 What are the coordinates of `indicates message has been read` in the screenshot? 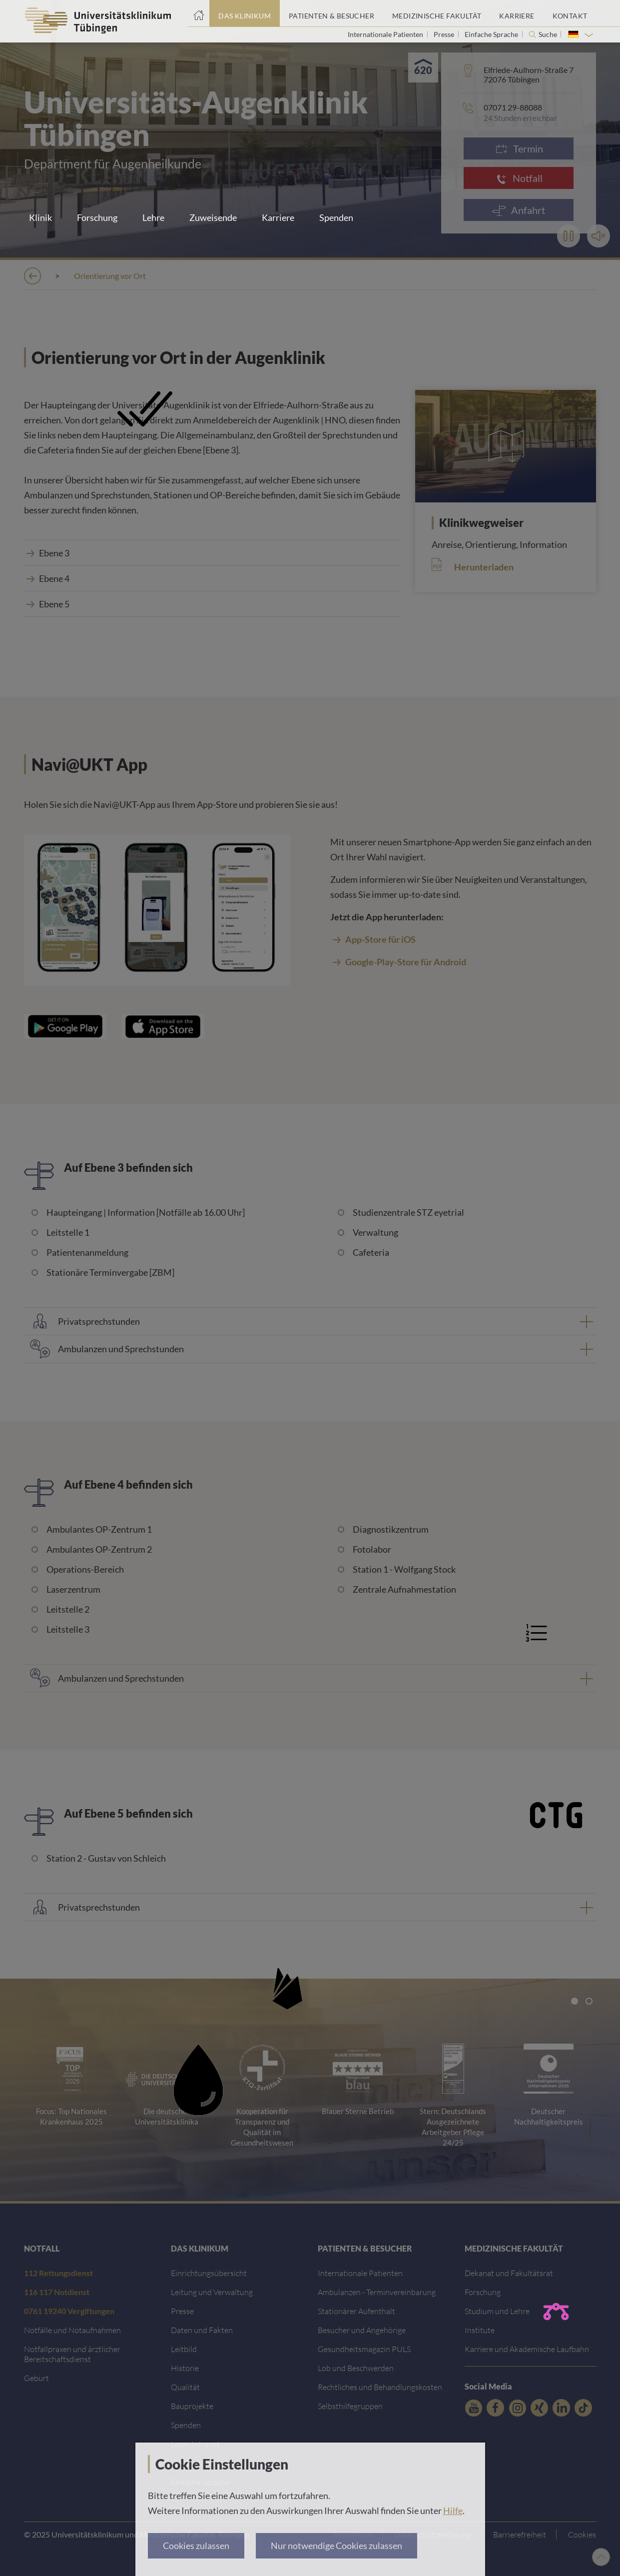 It's located at (145, 409).